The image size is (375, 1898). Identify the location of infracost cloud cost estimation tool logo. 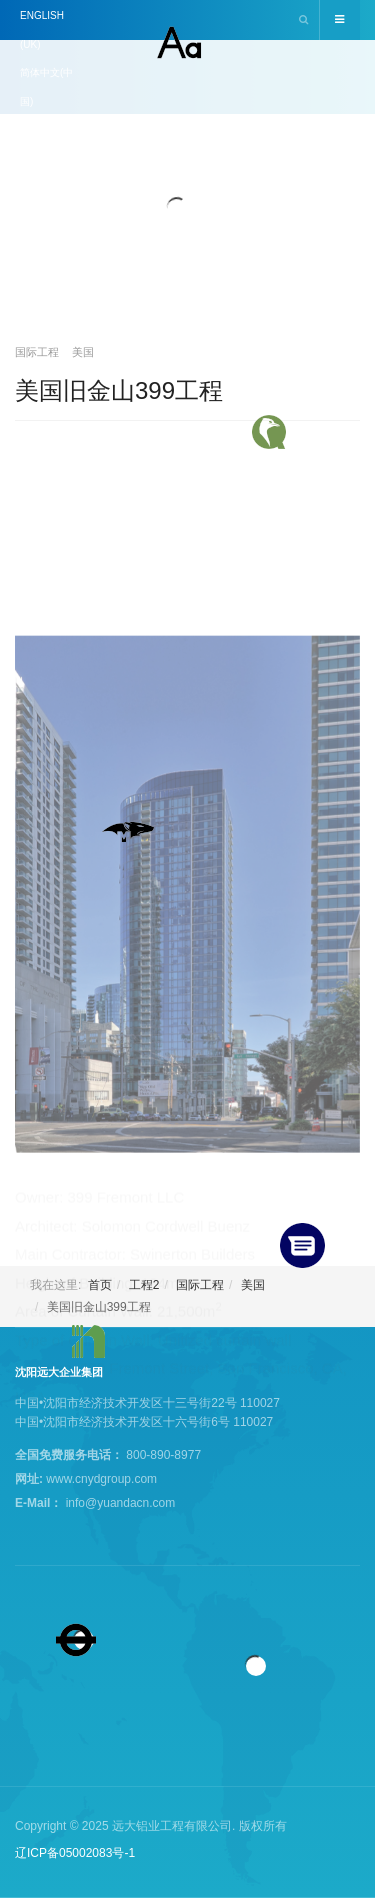
(88, 1341).